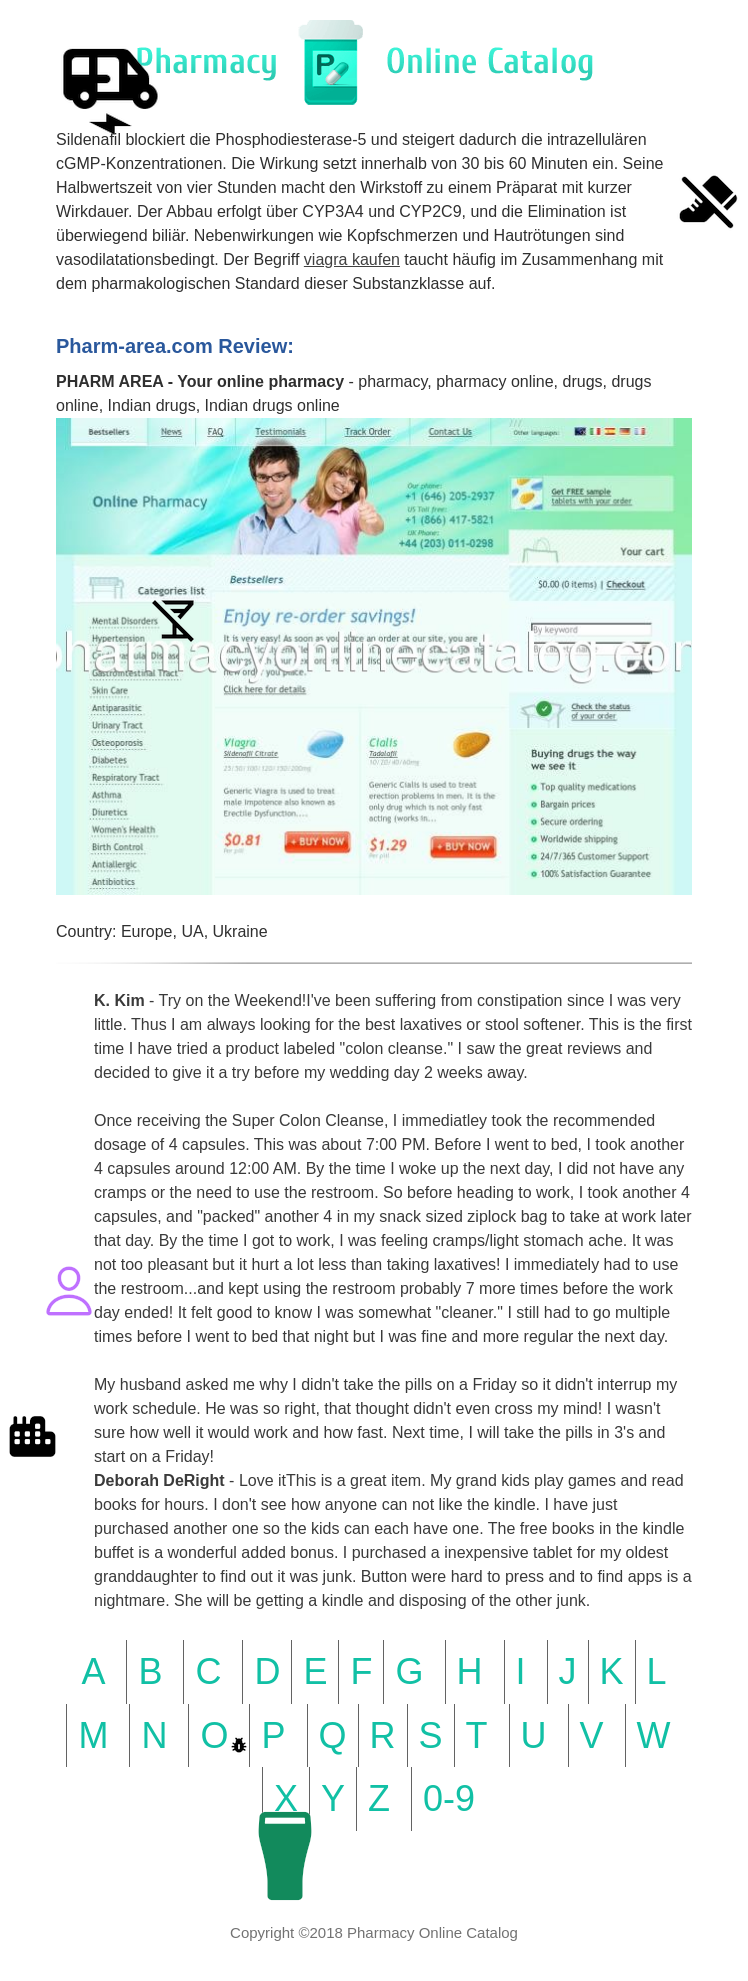 This screenshot has width=748, height=1981. What do you see at coordinates (69, 1291) in the screenshot?
I see `view your profile` at bounding box center [69, 1291].